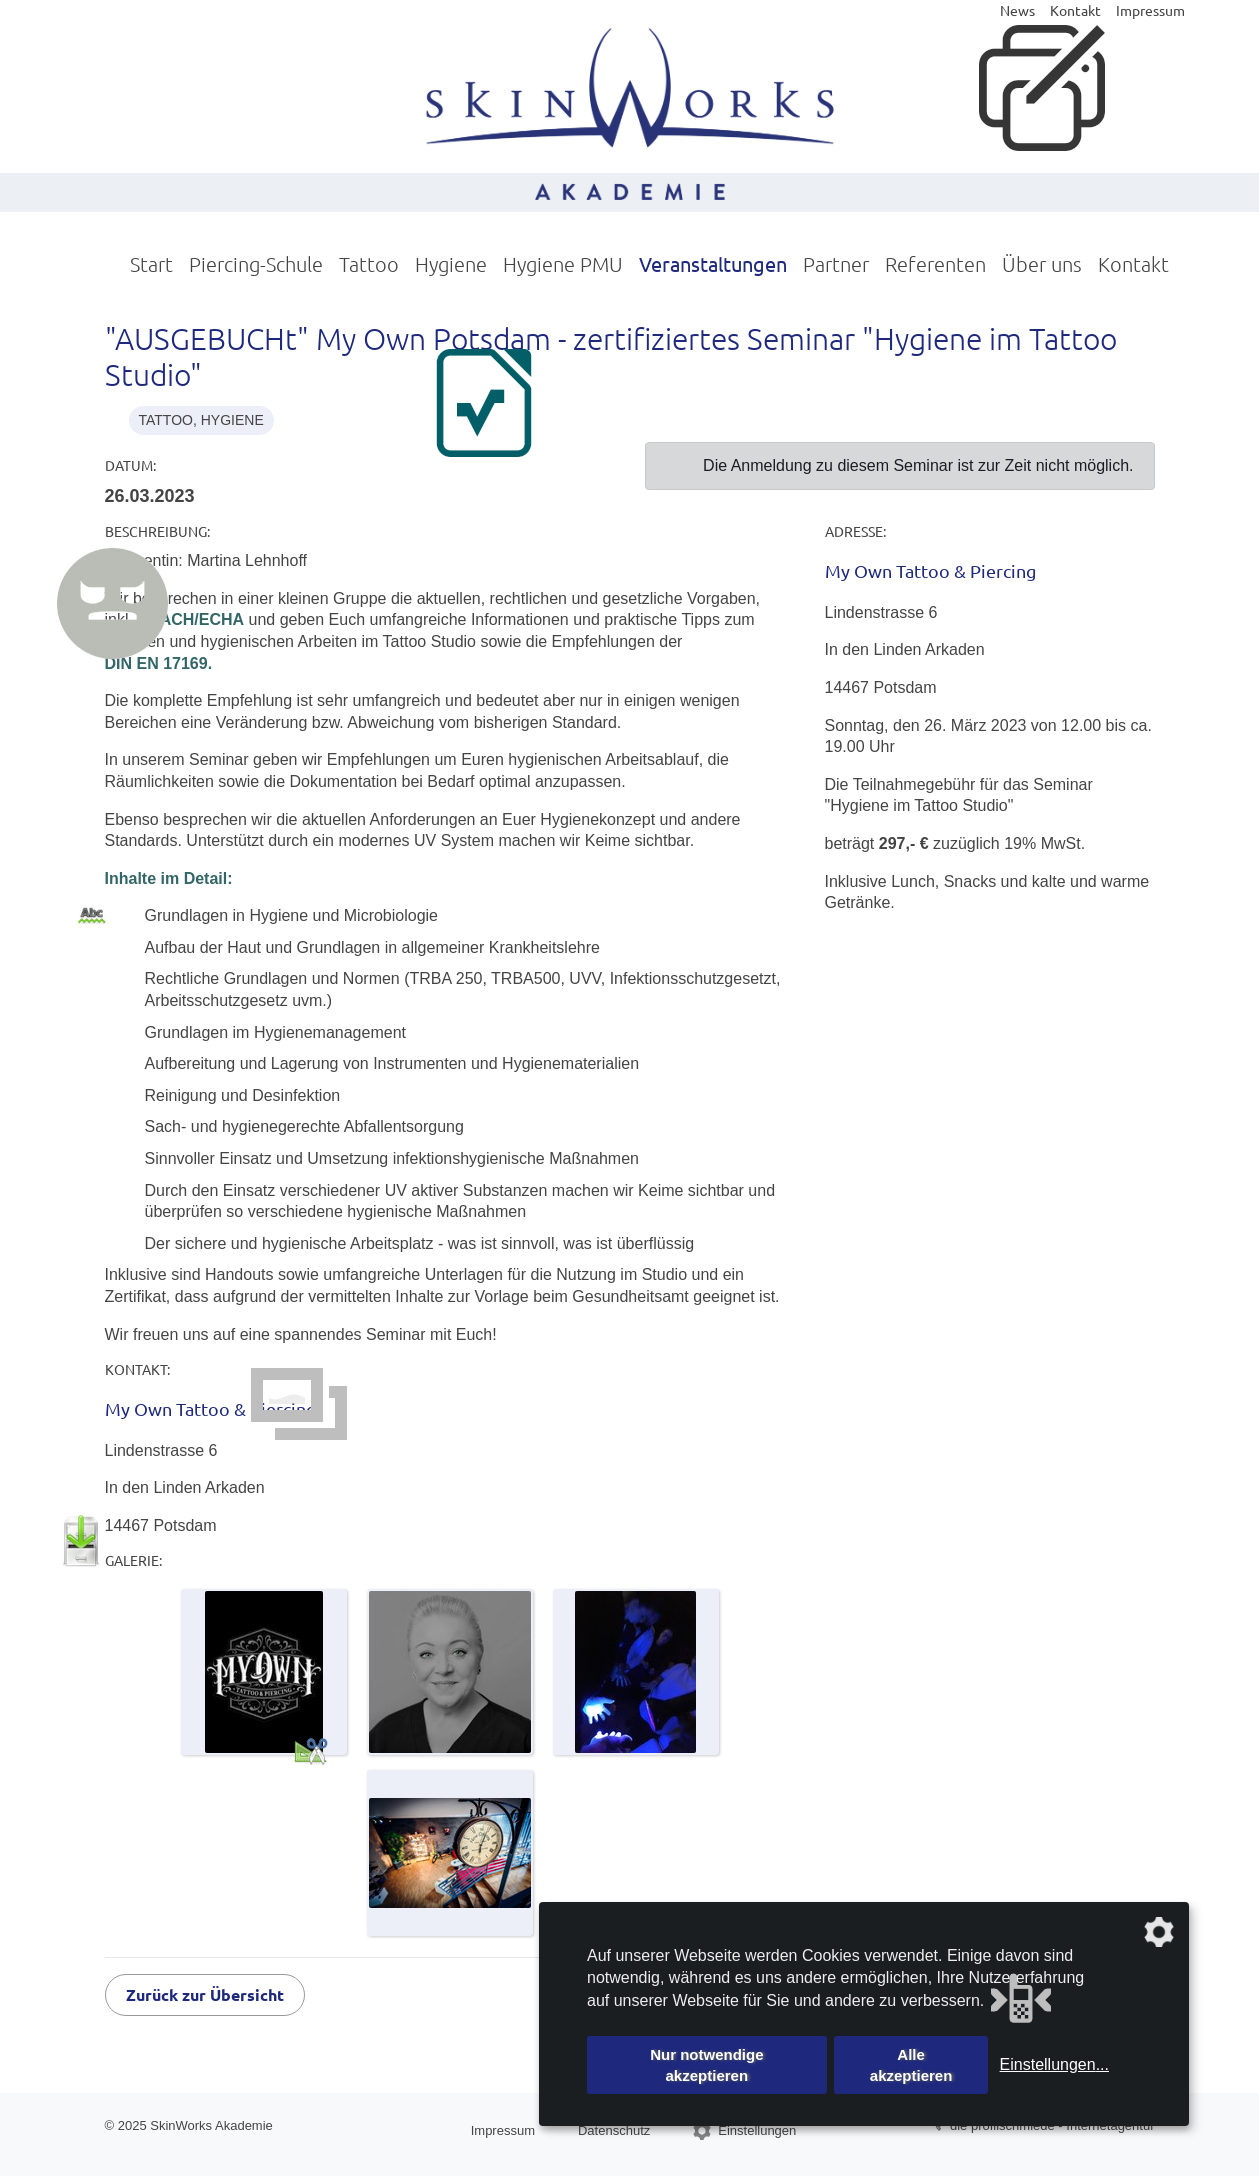 The image size is (1259, 2176). What do you see at coordinates (484, 403) in the screenshot?
I see `open libreoffice math application` at bounding box center [484, 403].